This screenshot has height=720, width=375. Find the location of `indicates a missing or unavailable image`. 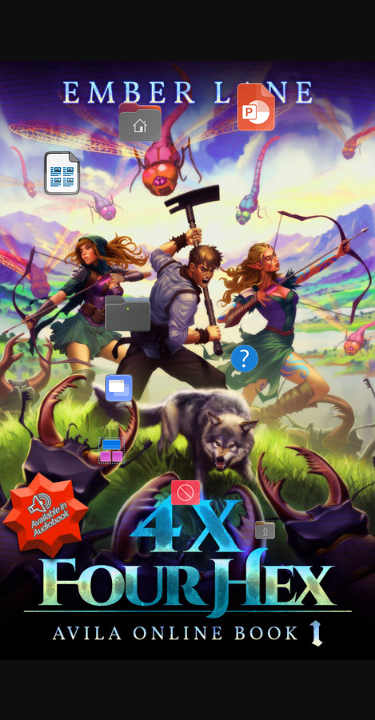

indicates a missing or unavailable image is located at coordinates (185, 491).